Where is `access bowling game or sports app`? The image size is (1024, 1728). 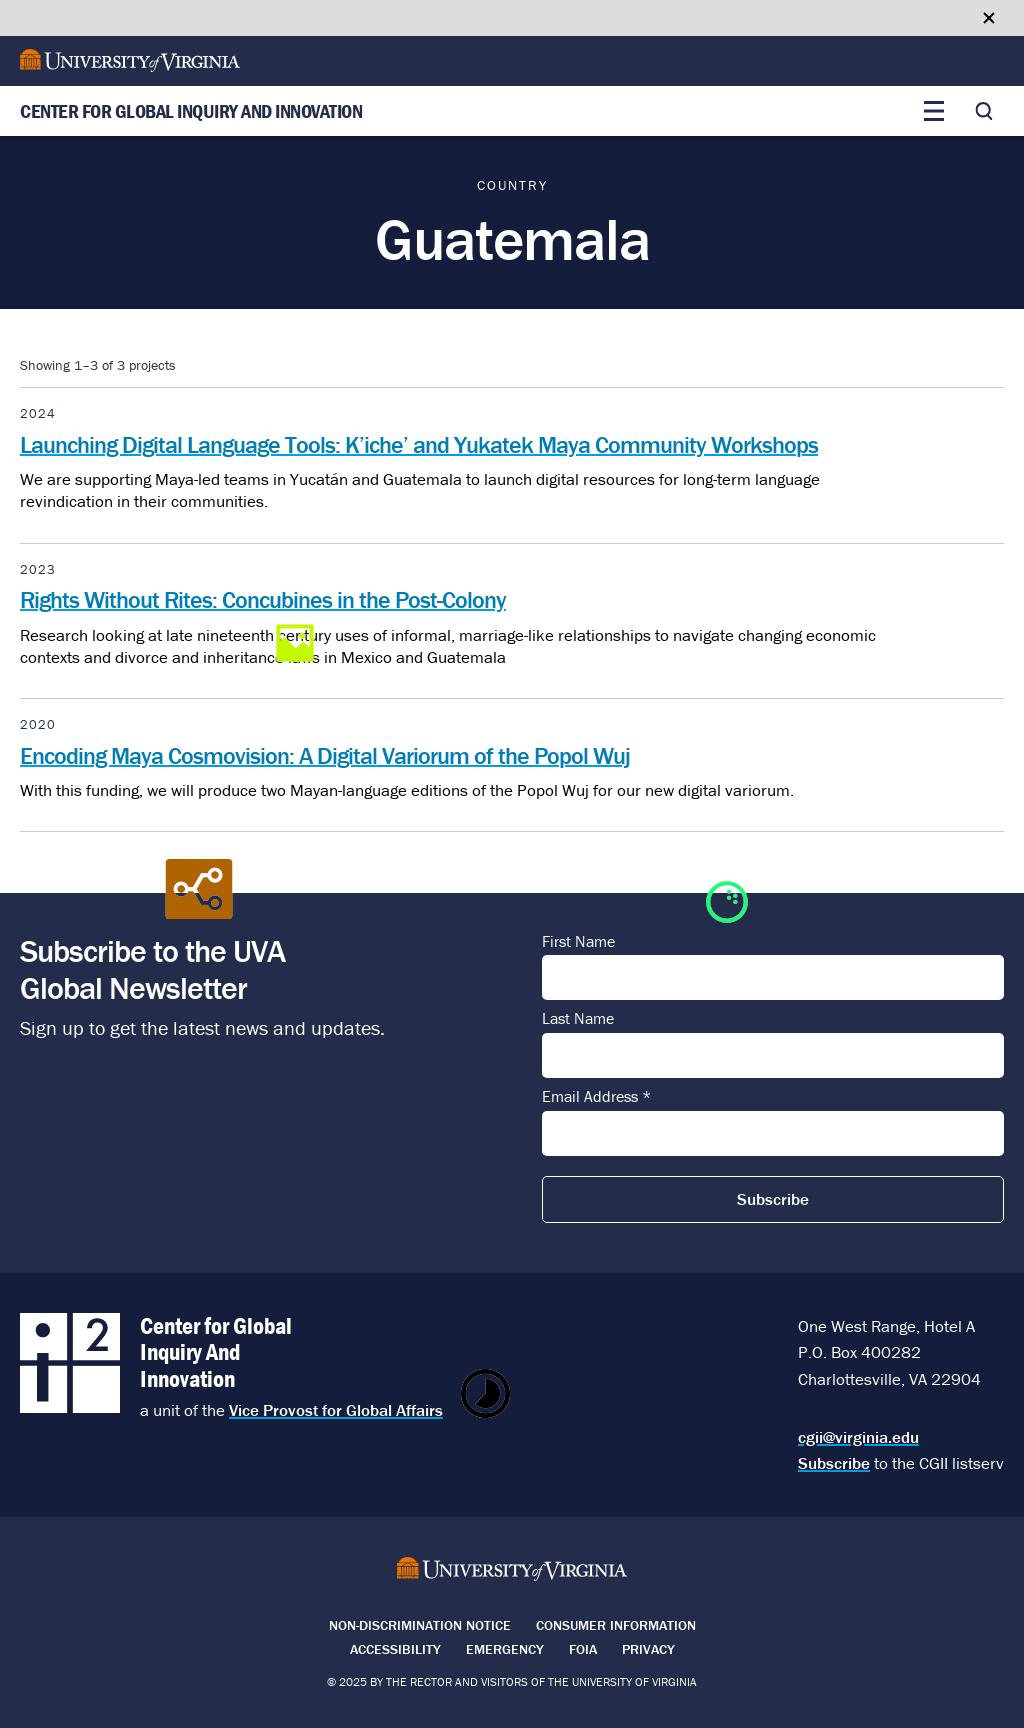
access bowling game or sports app is located at coordinates (727, 902).